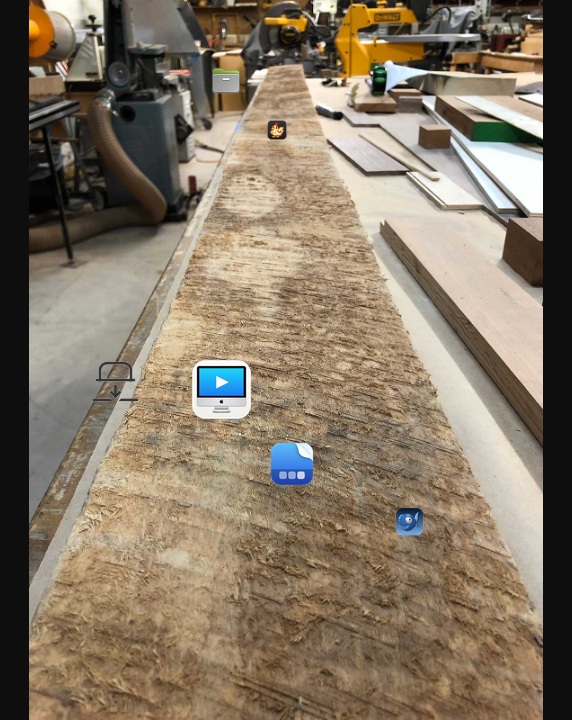  Describe the element at coordinates (221, 389) in the screenshot. I see `open variety slideshow app` at that location.